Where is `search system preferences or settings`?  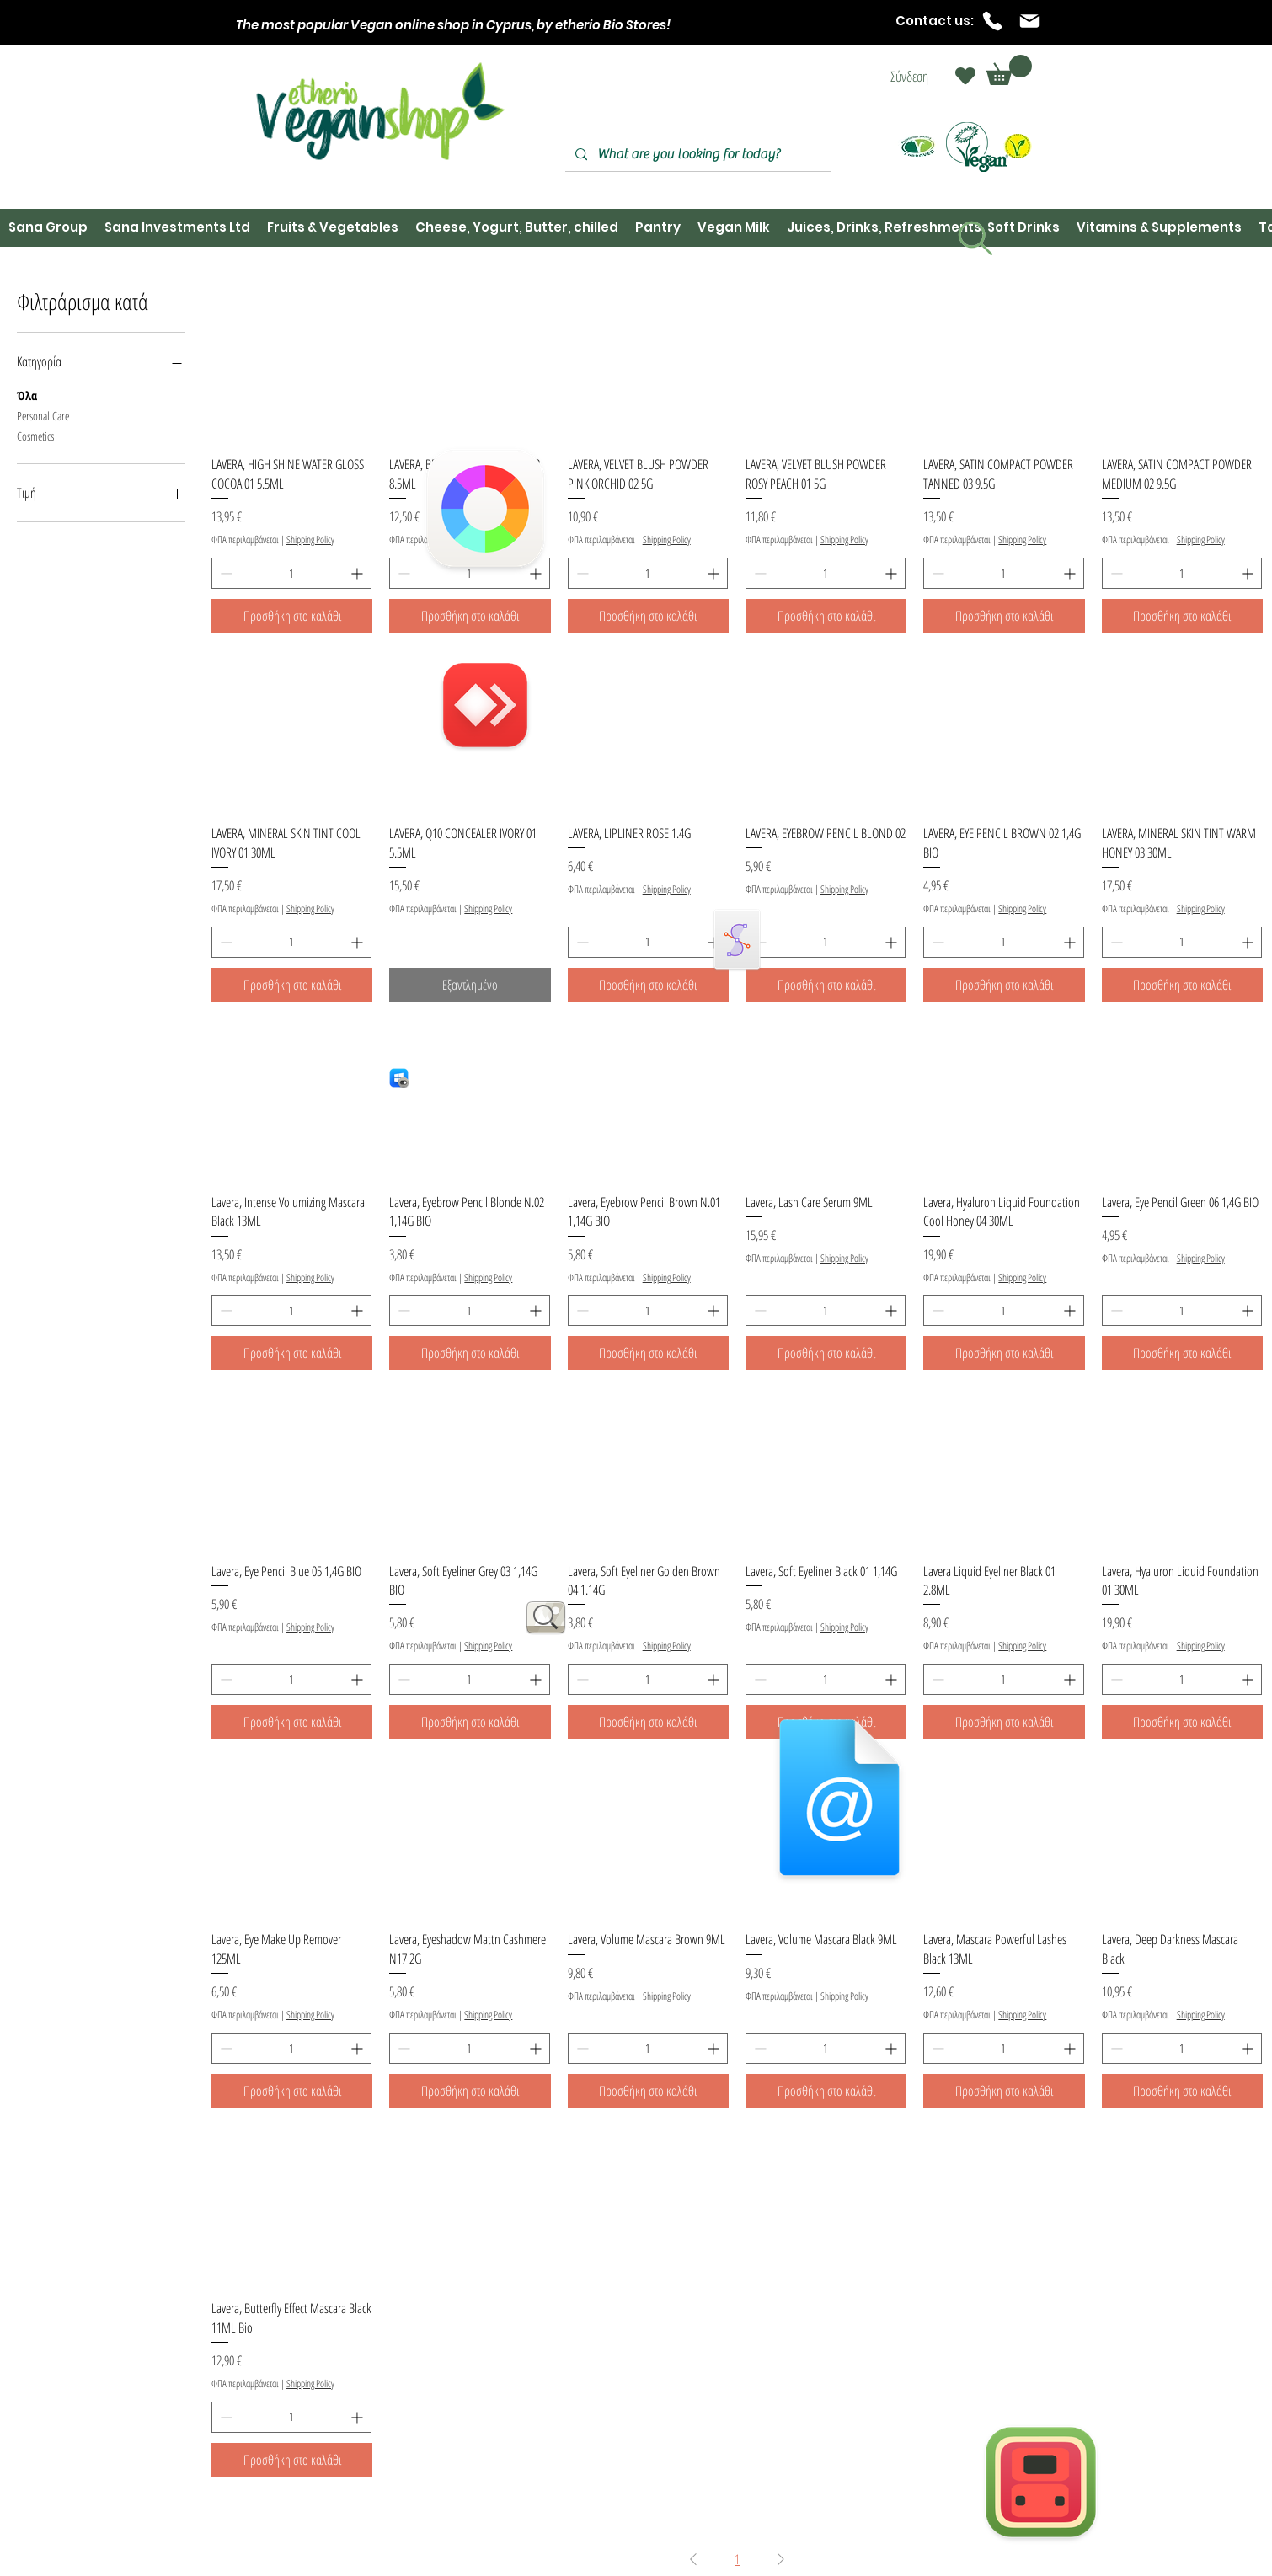
search system preferences or settings is located at coordinates (975, 238).